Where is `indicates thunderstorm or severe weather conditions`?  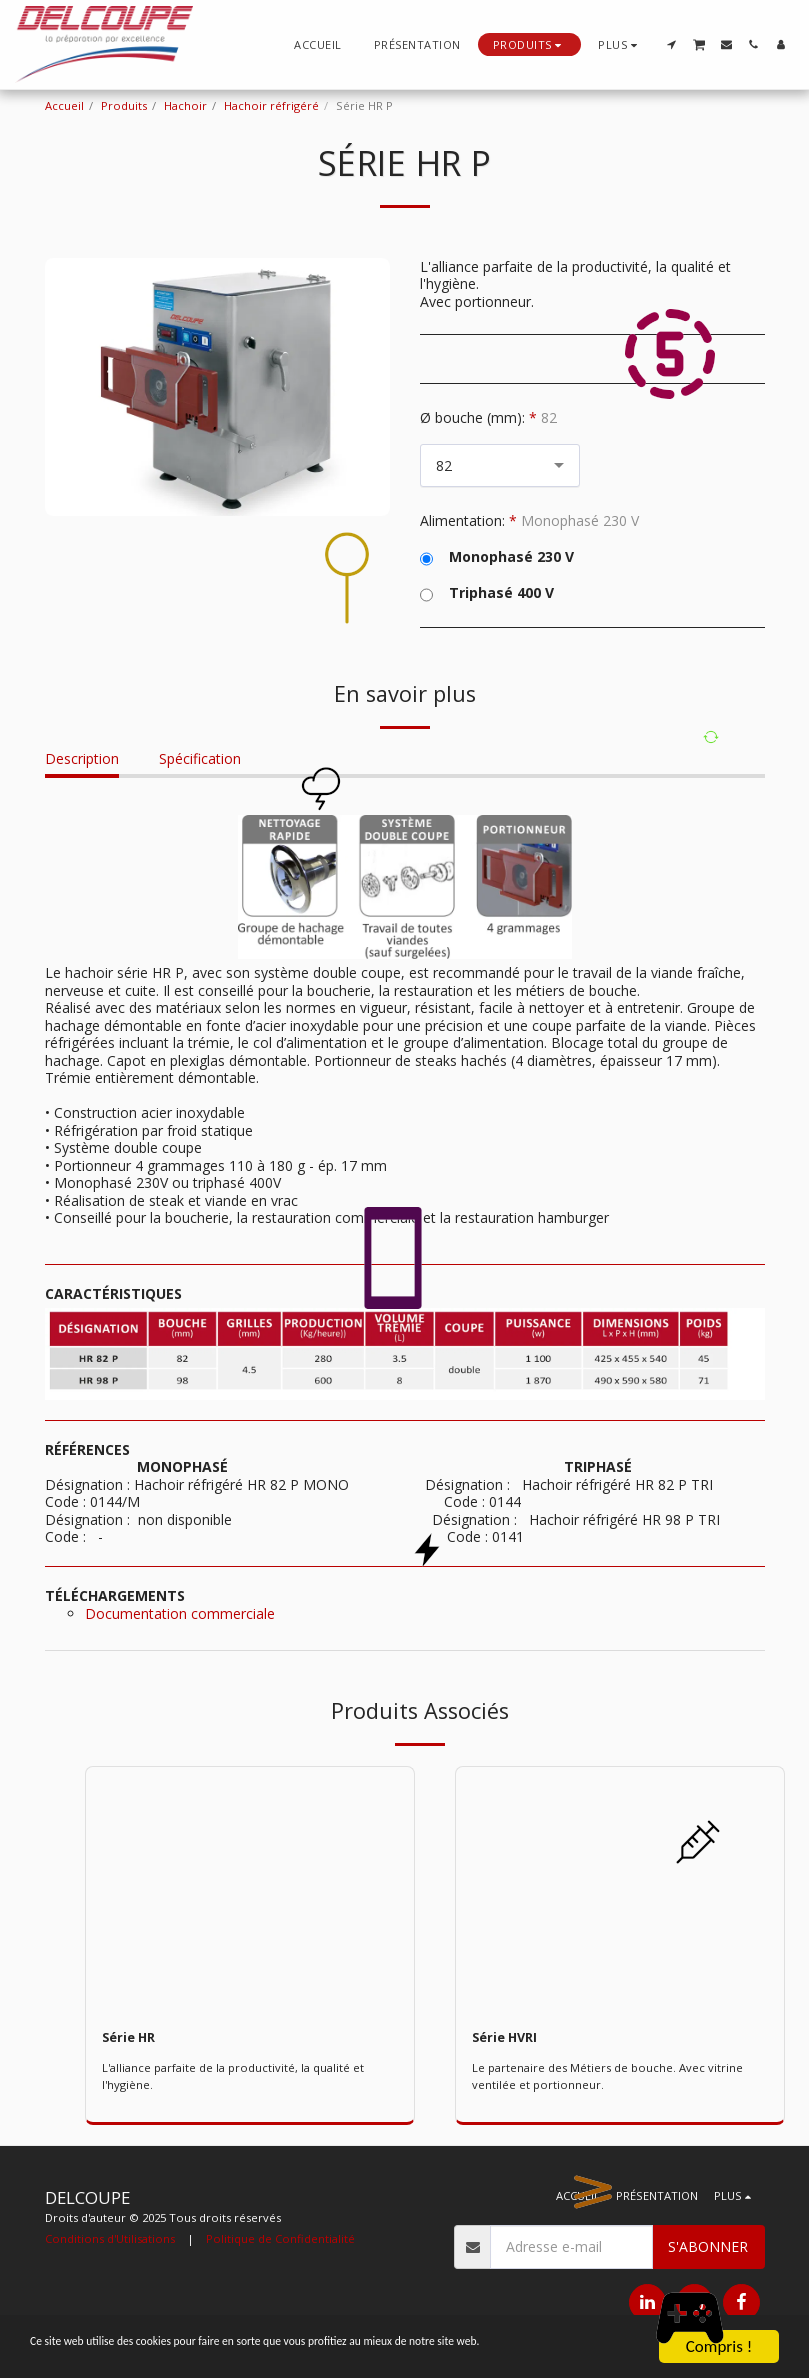
indicates thunderstorm or severe weather conditions is located at coordinates (321, 788).